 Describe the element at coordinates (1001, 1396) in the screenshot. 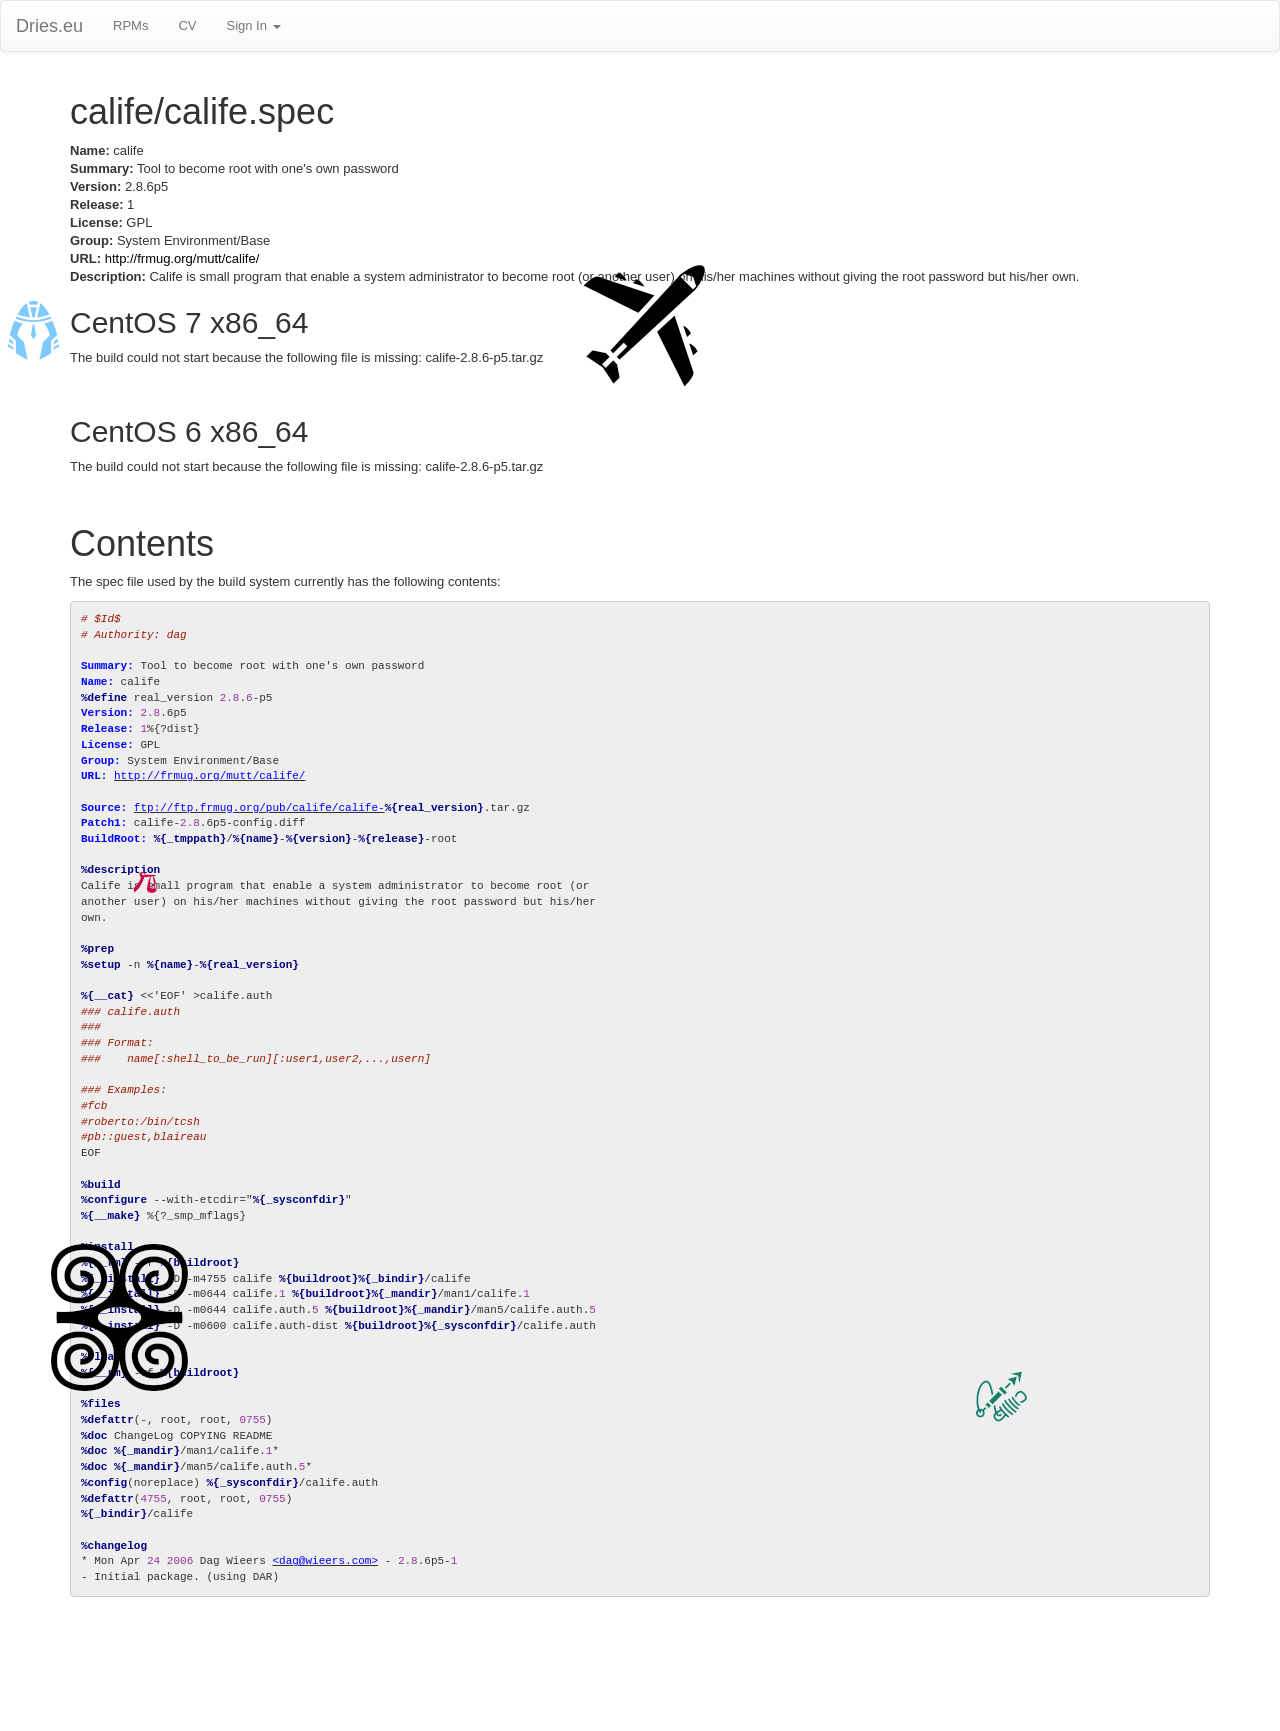

I see `select rope dart weapon in game inventory` at that location.